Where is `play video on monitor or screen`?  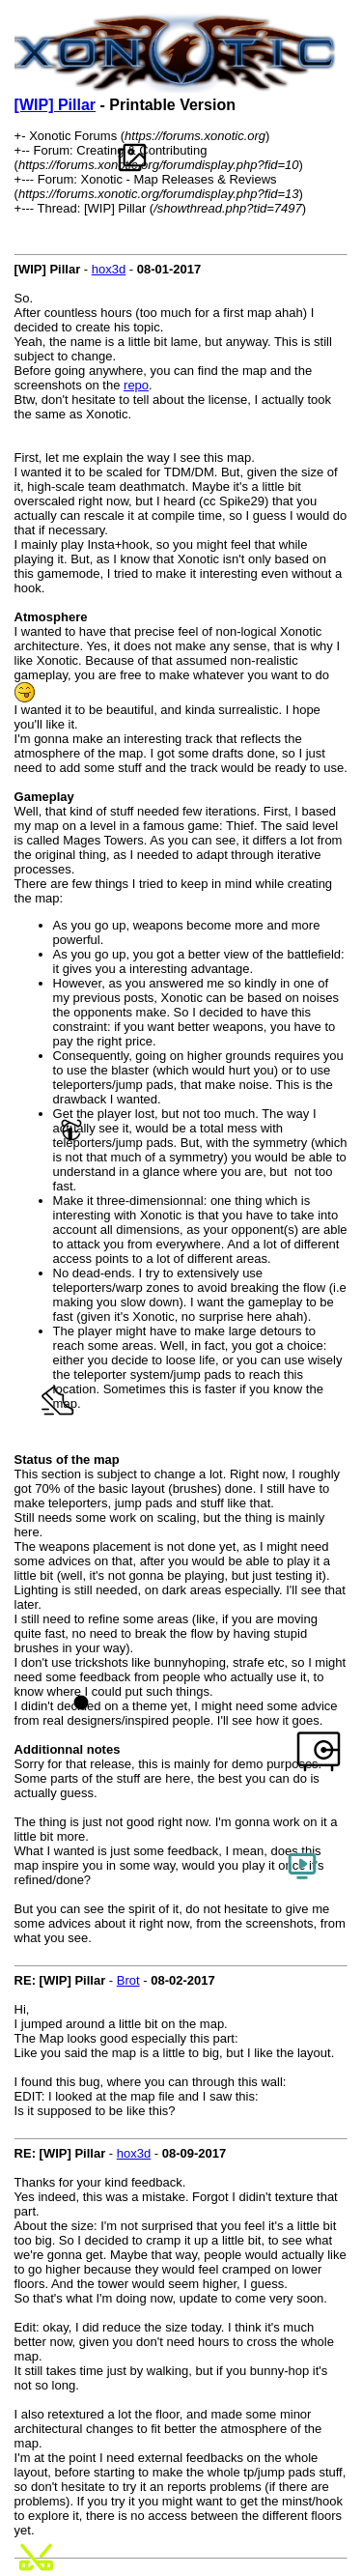 play video on monitor or screen is located at coordinates (302, 1865).